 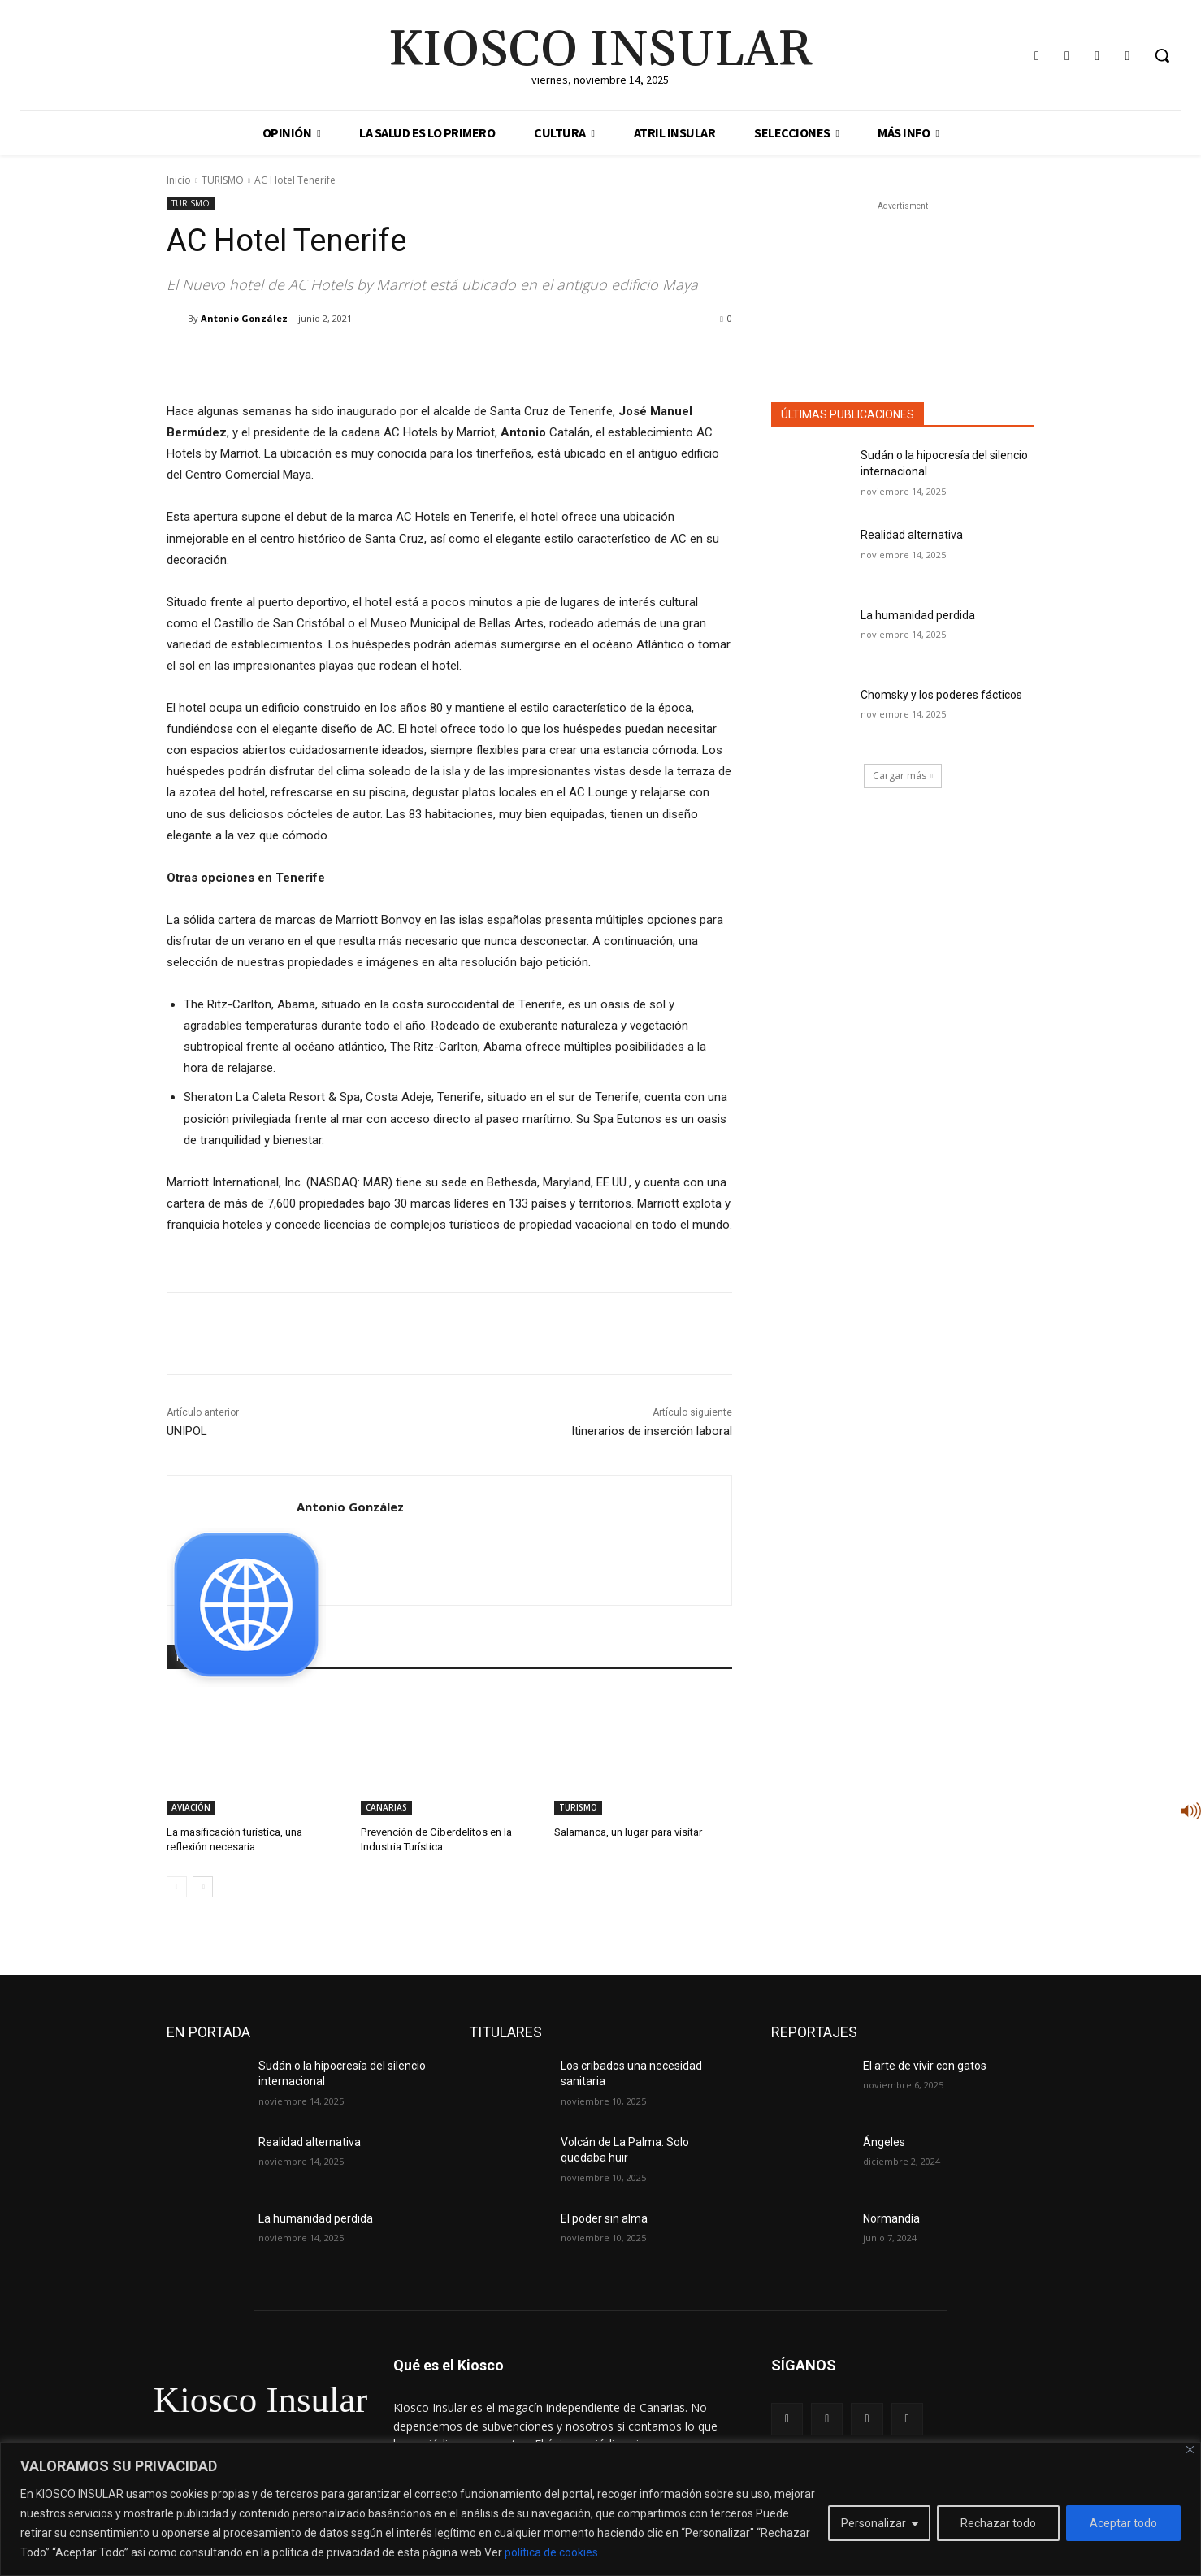 What do you see at coordinates (1190, 1811) in the screenshot?
I see `adjust audio volume settings` at bounding box center [1190, 1811].